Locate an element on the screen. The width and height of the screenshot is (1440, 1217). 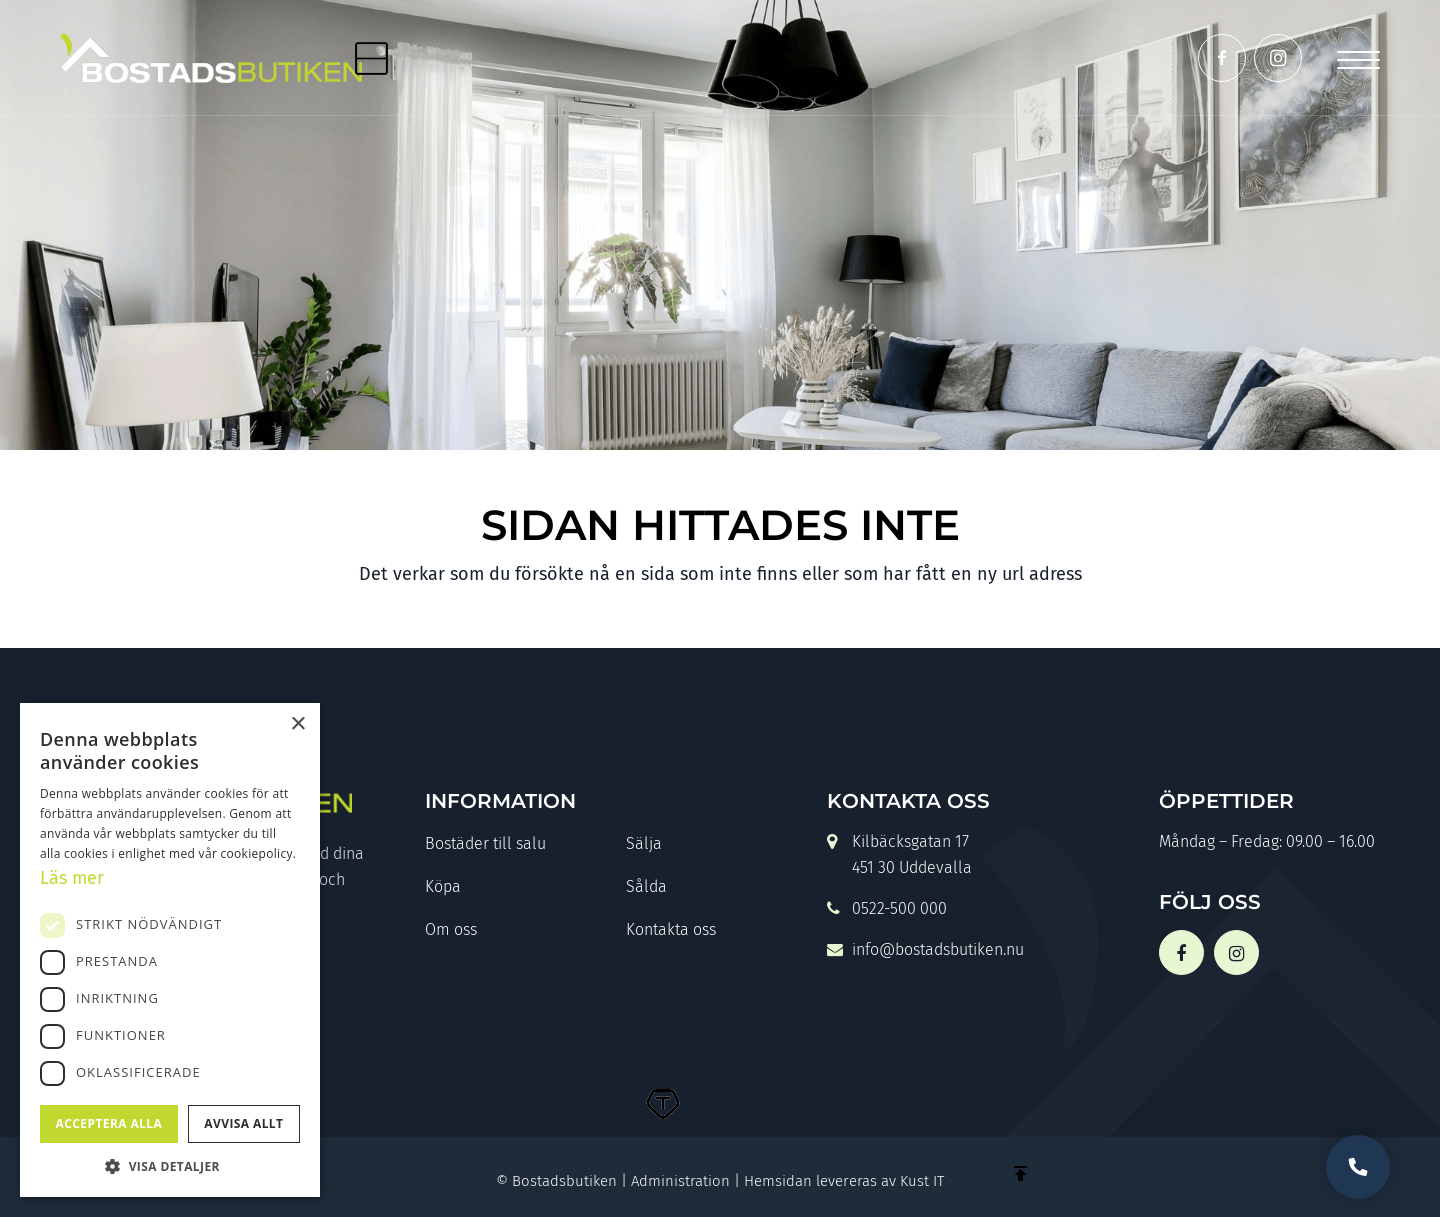
tether (USDT) cryptocurrency logo is located at coordinates (663, 1104).